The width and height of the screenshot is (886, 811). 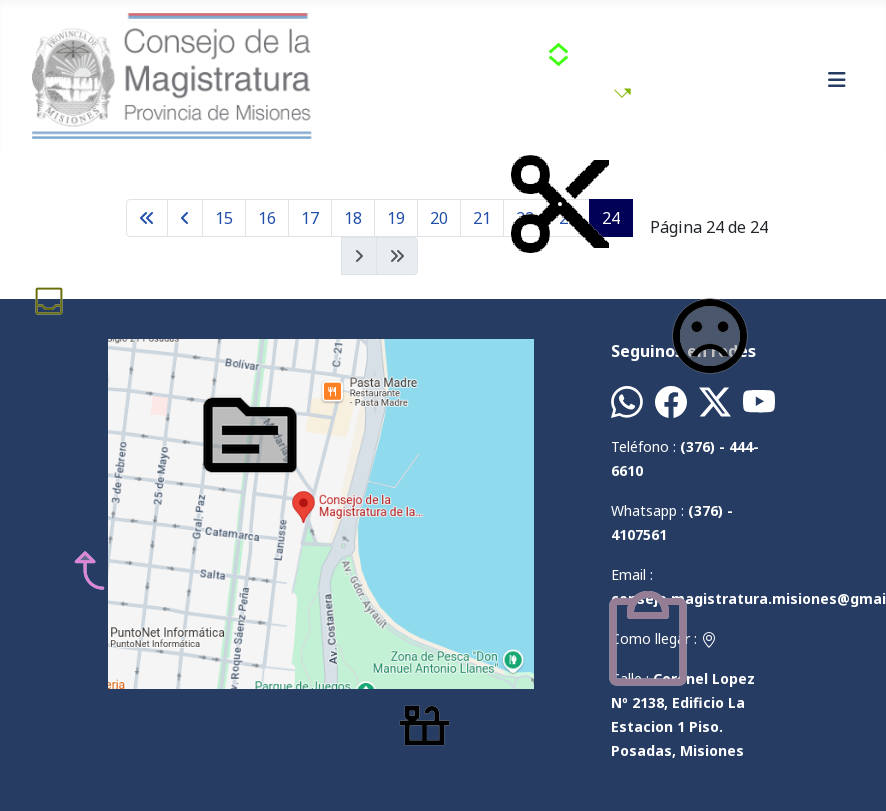 What do you see at coordinates (622, 92) in the screenshot?
I see `reply to a message or email` at bounding box center [622, 92].